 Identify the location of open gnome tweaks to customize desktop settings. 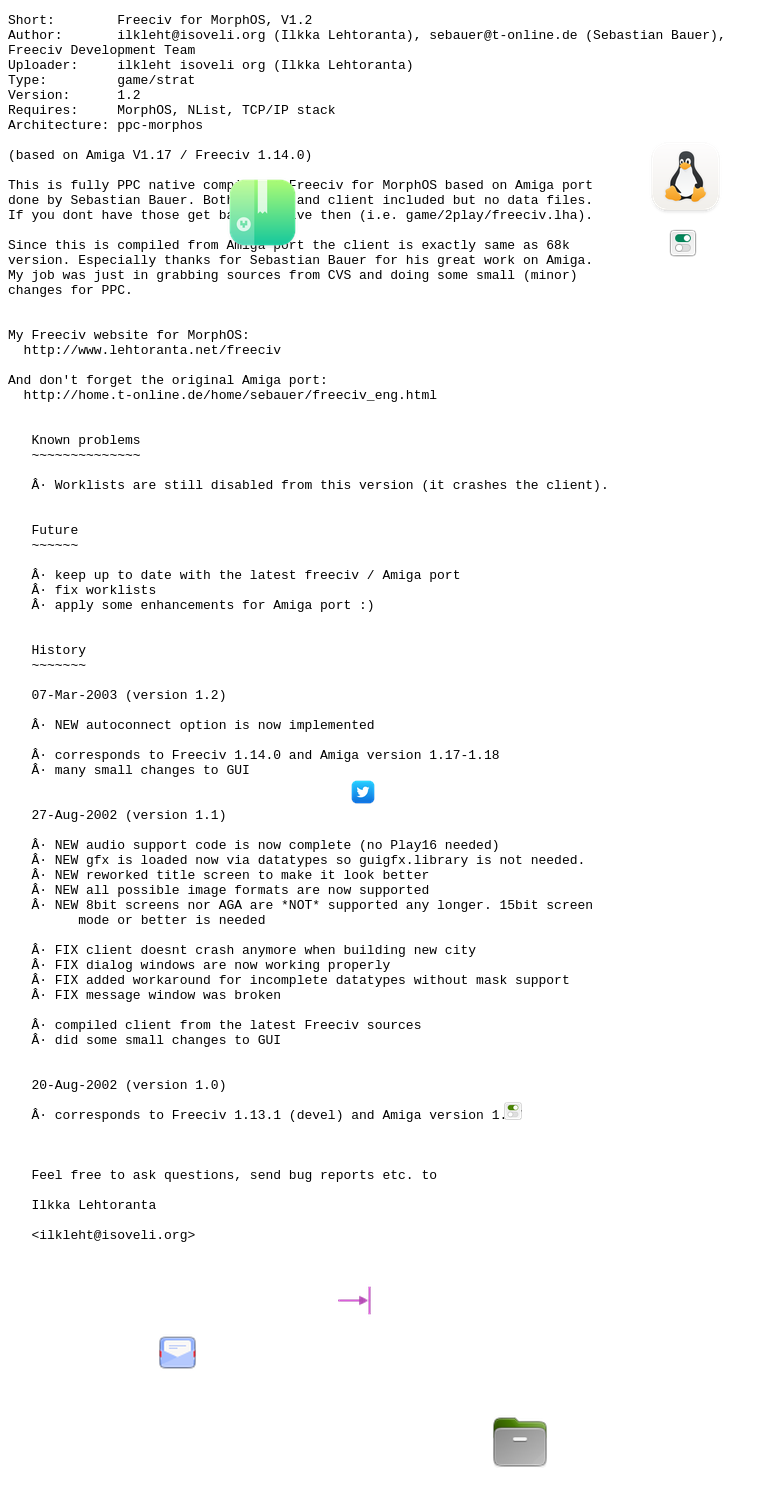
(513, 1111).